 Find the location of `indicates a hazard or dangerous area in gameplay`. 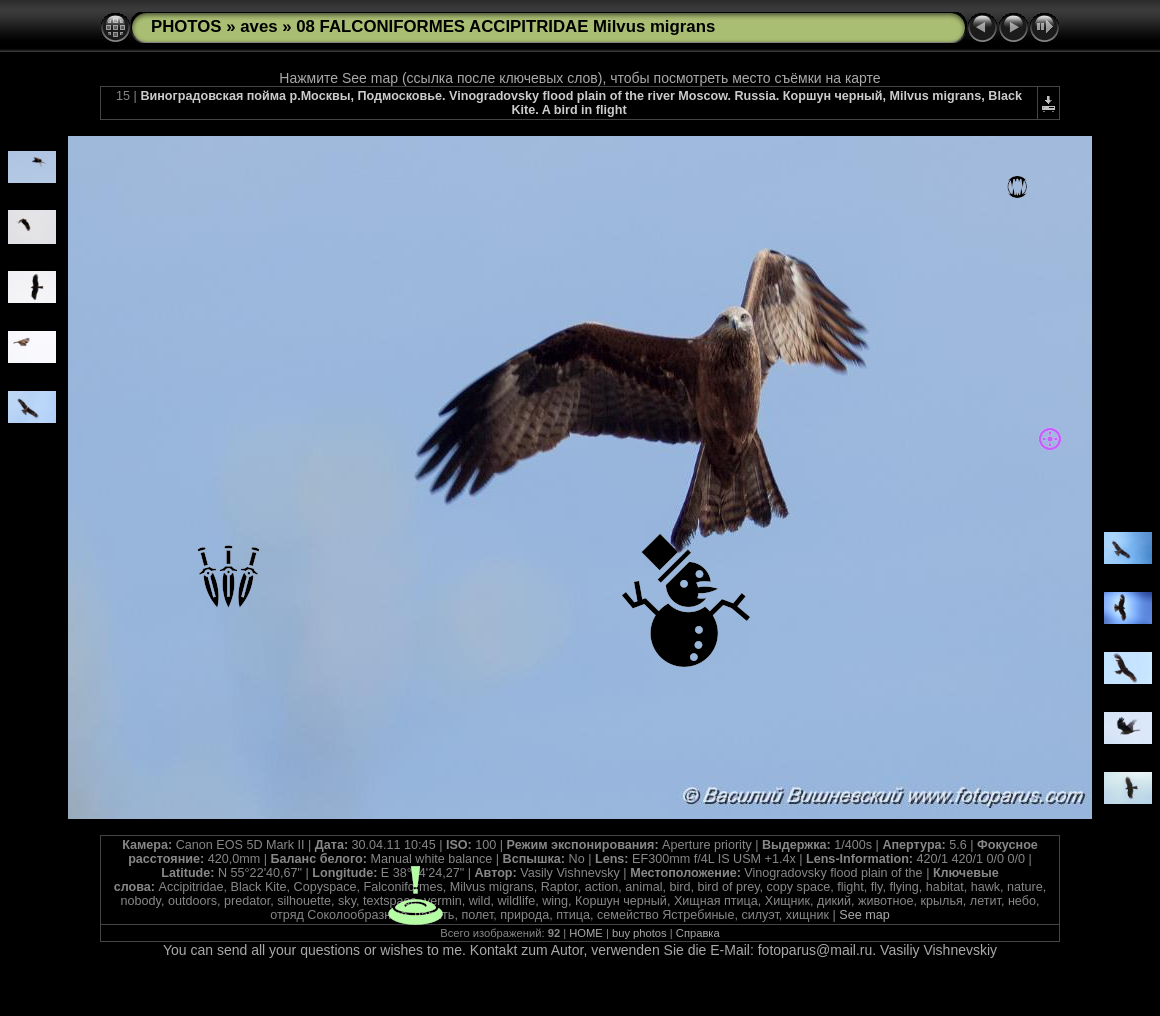

indicates a hazard or dangerous area in gameplay is located at coordinates (415, 895).